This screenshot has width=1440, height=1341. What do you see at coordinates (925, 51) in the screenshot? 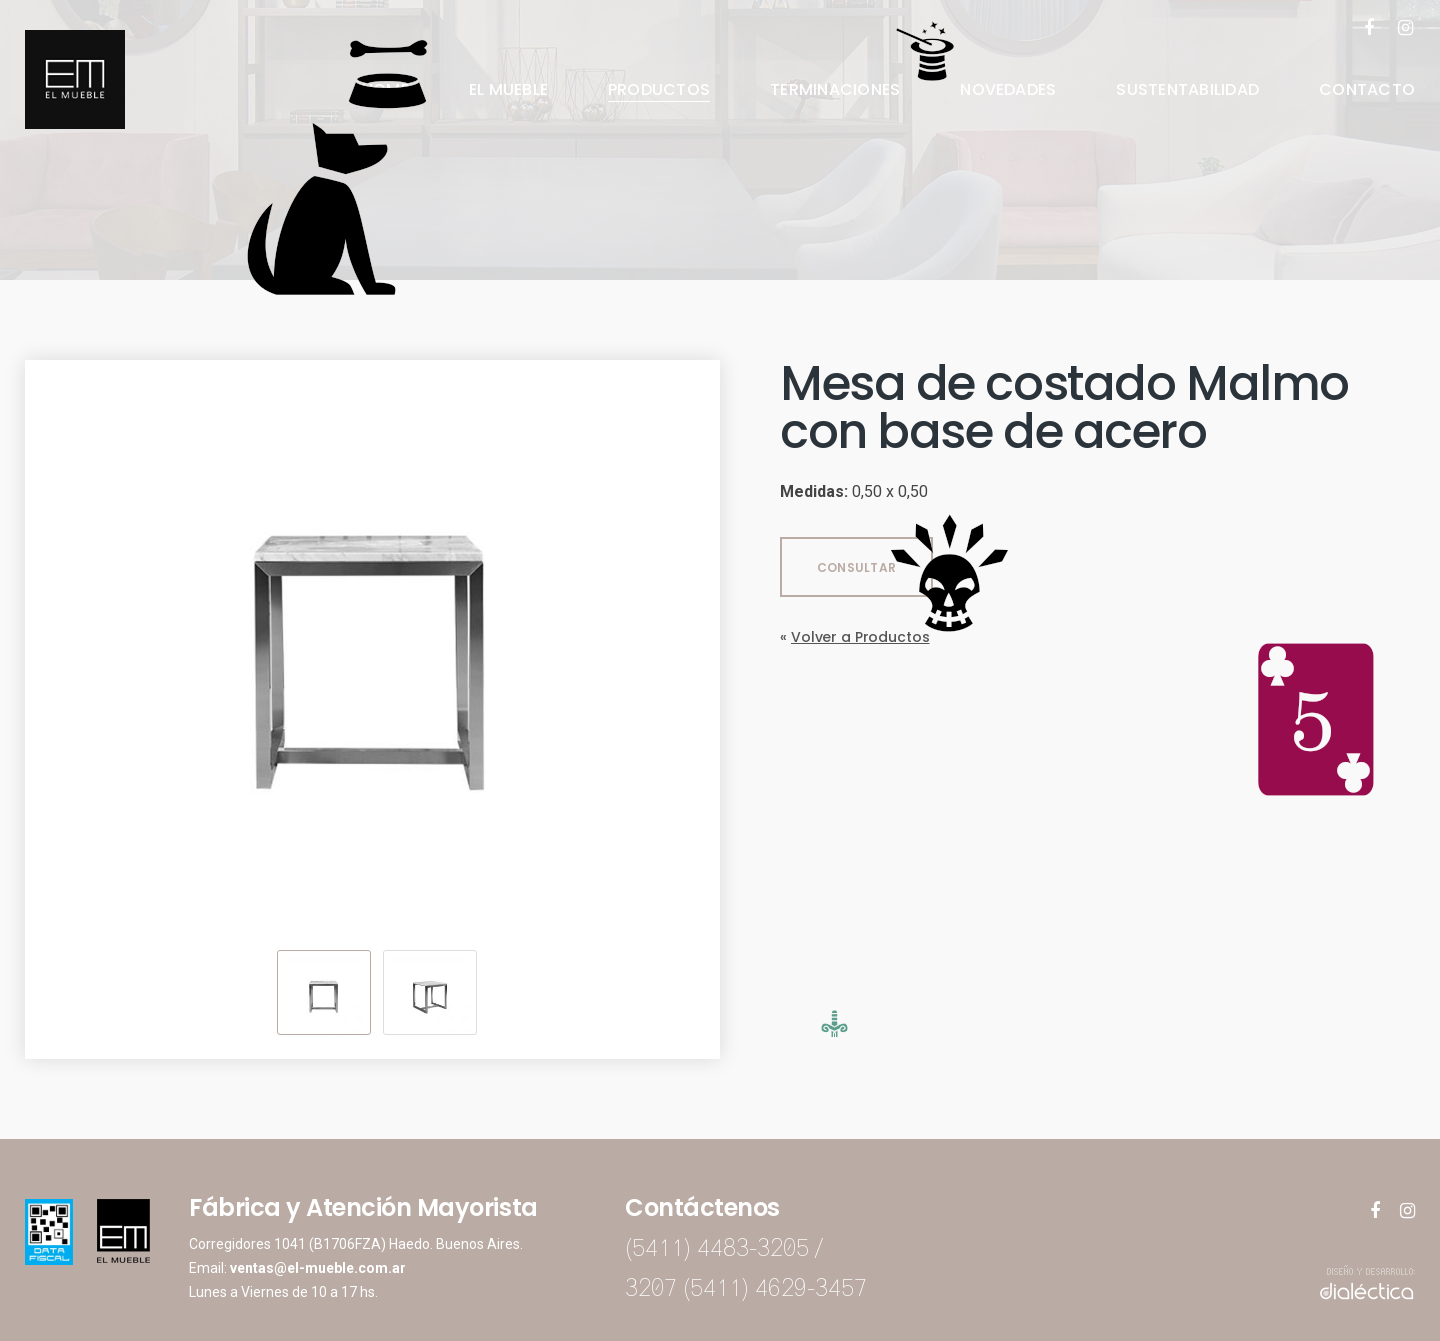
I see `access magic or special effects features` at bounding box center [925, 51].